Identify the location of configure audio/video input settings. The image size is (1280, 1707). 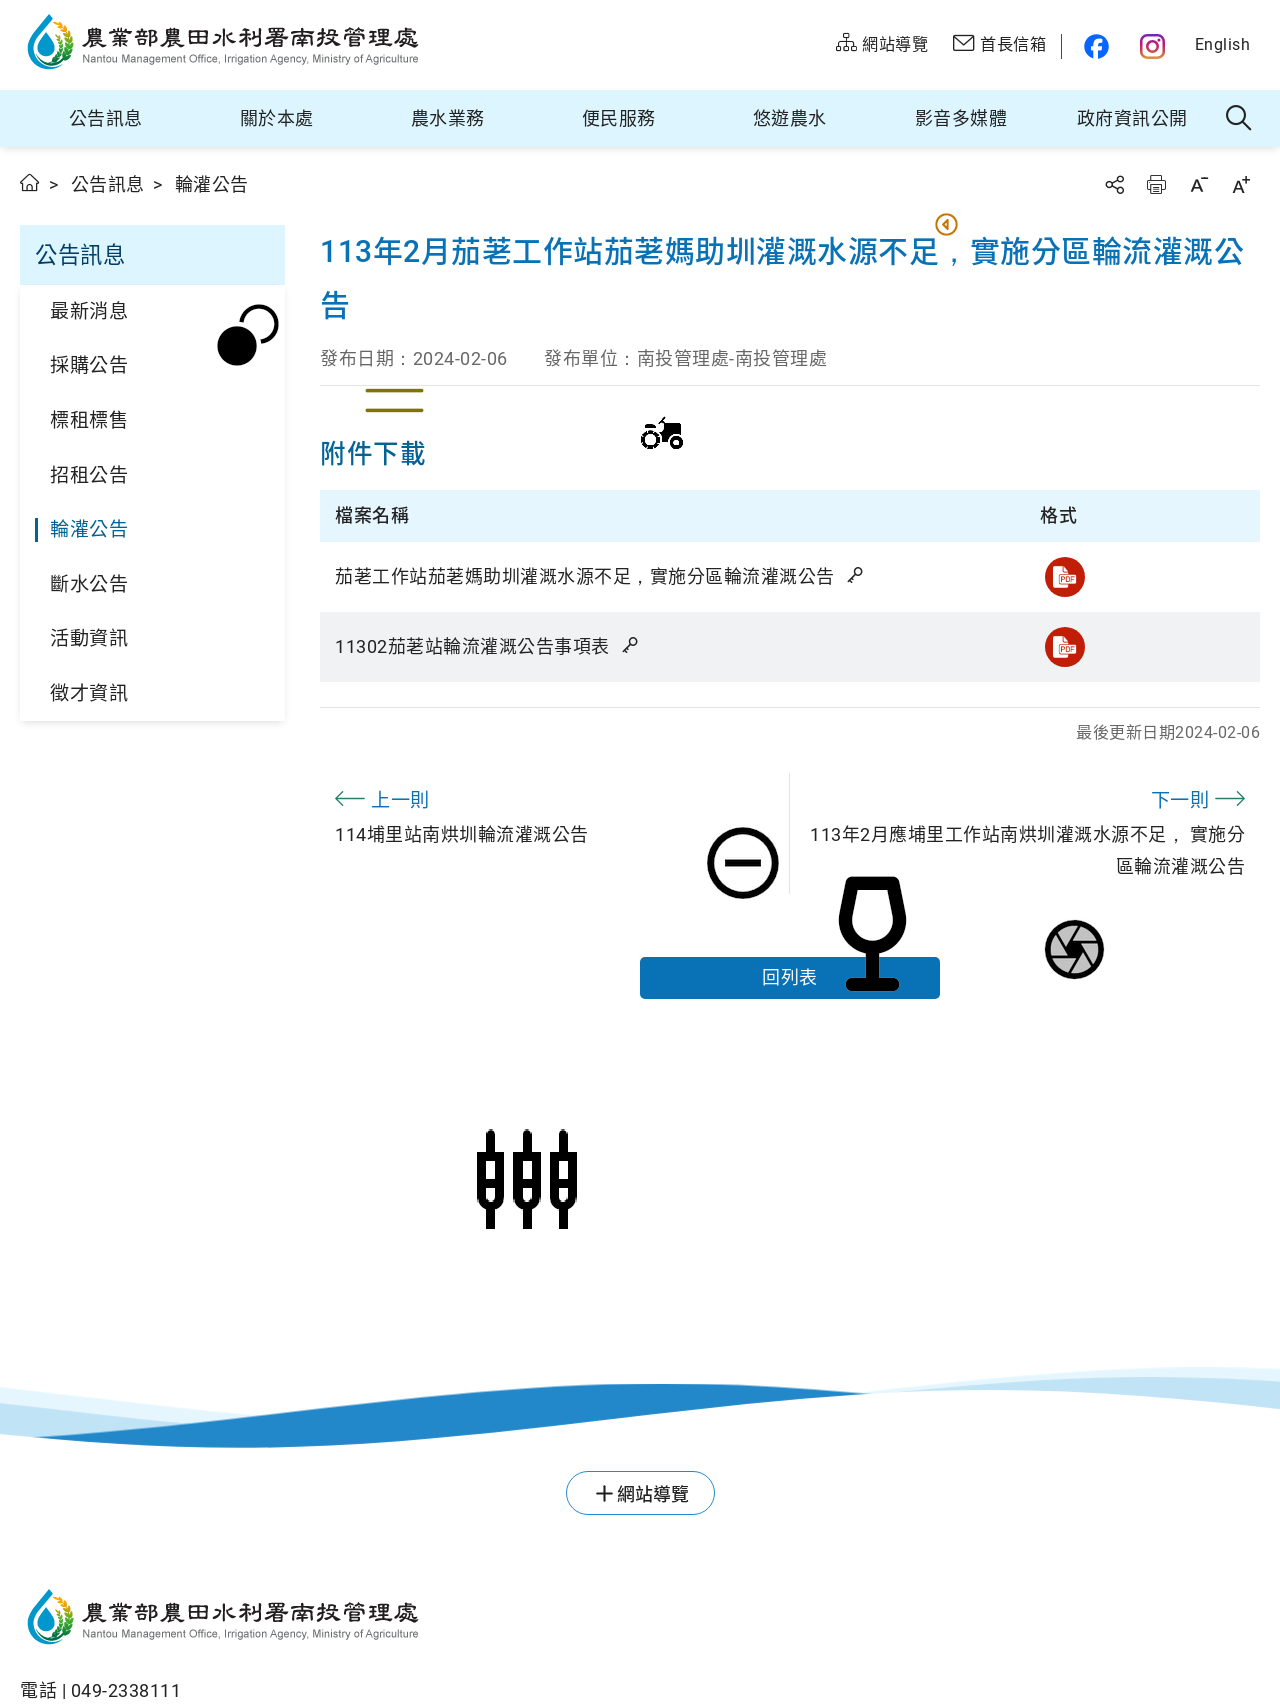
(527, 1179).